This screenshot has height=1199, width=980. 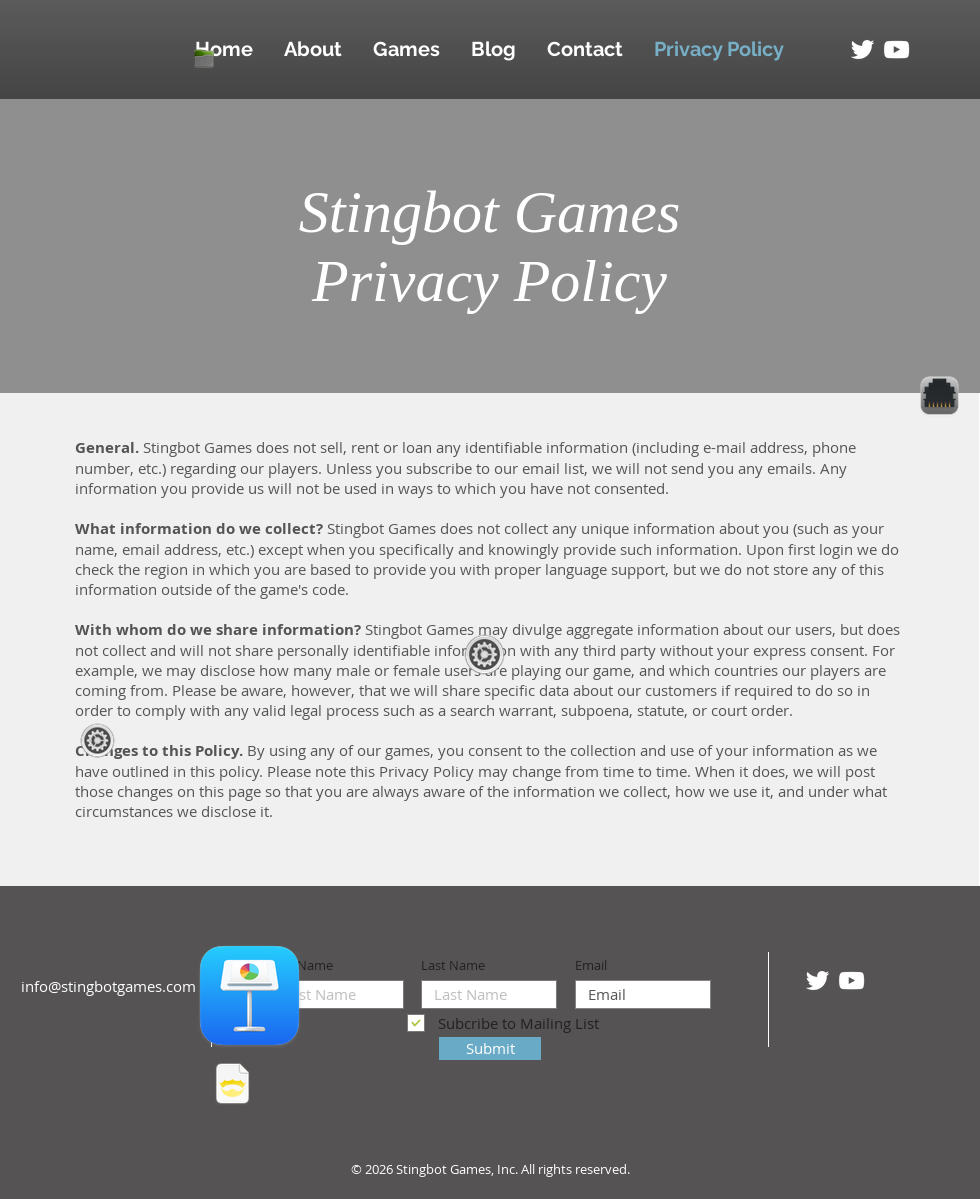 What do you see at coordinates (249, 995) in the screenshot?
I see `open keynote to create or edit presentations` at bounding box center [249, 995].